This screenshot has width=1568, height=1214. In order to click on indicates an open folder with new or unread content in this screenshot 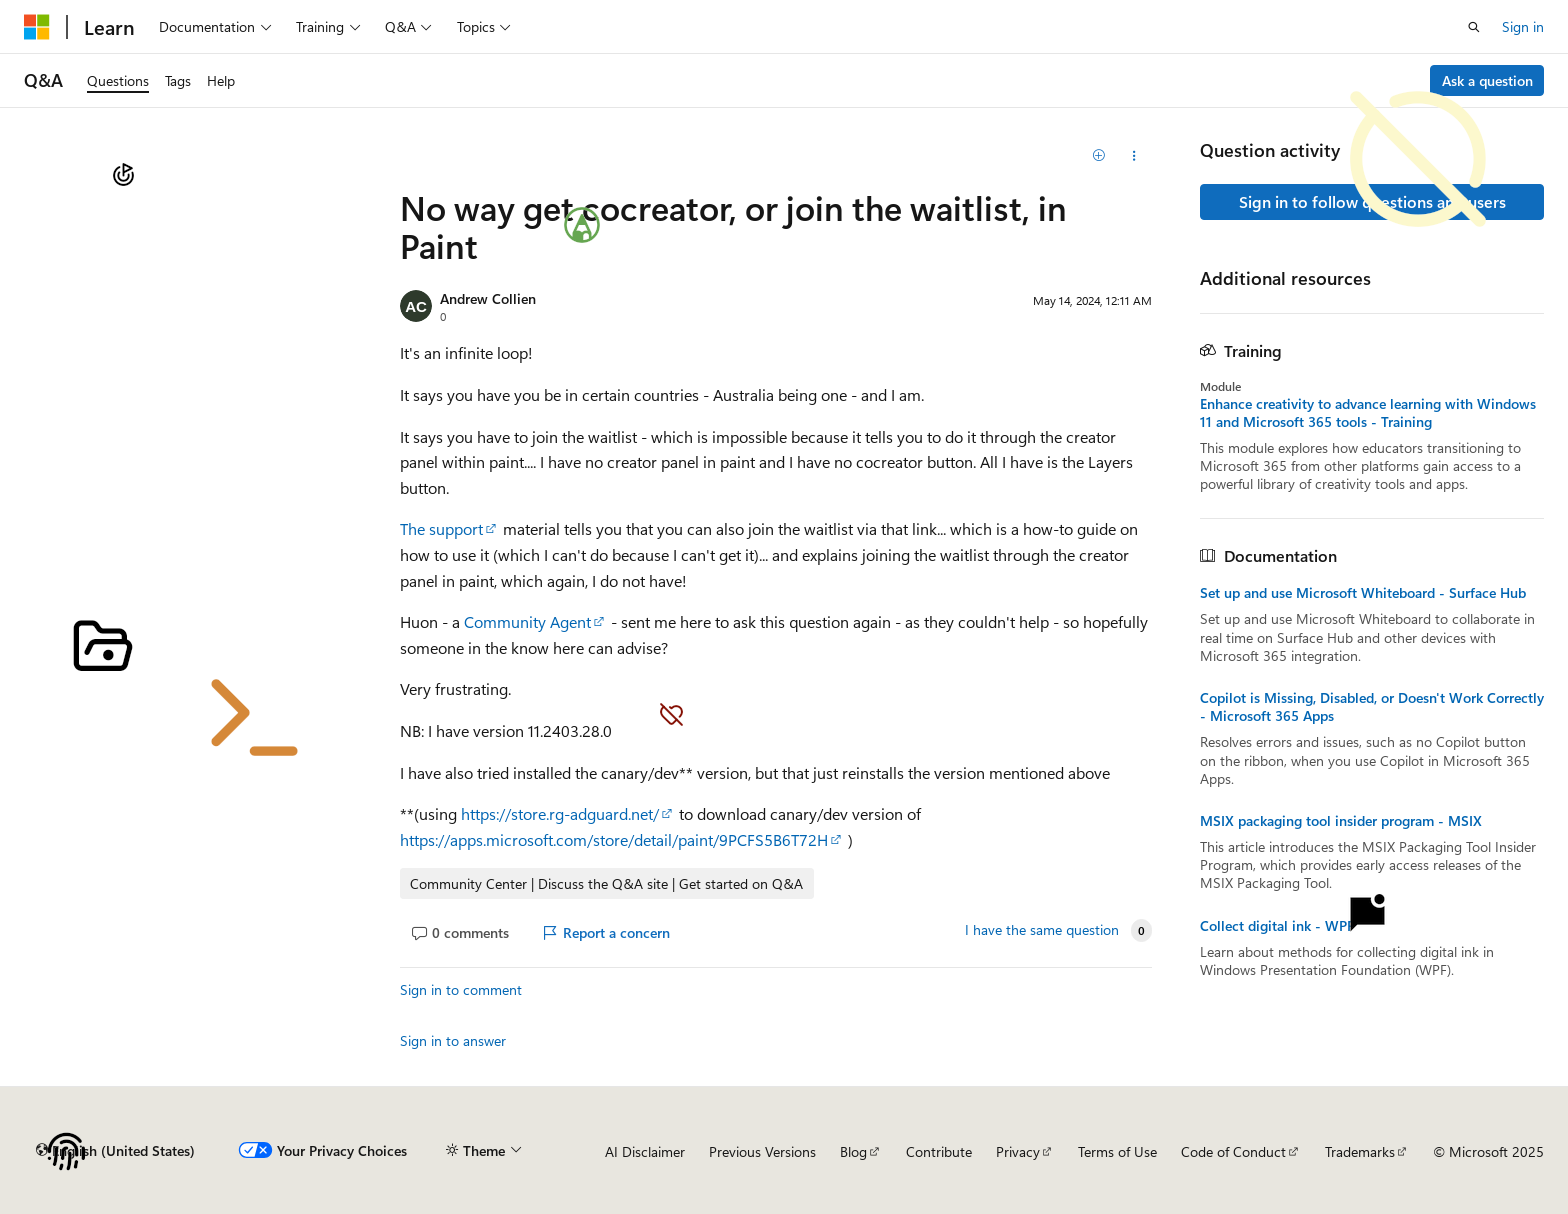, I will do `click(103, 647)`.